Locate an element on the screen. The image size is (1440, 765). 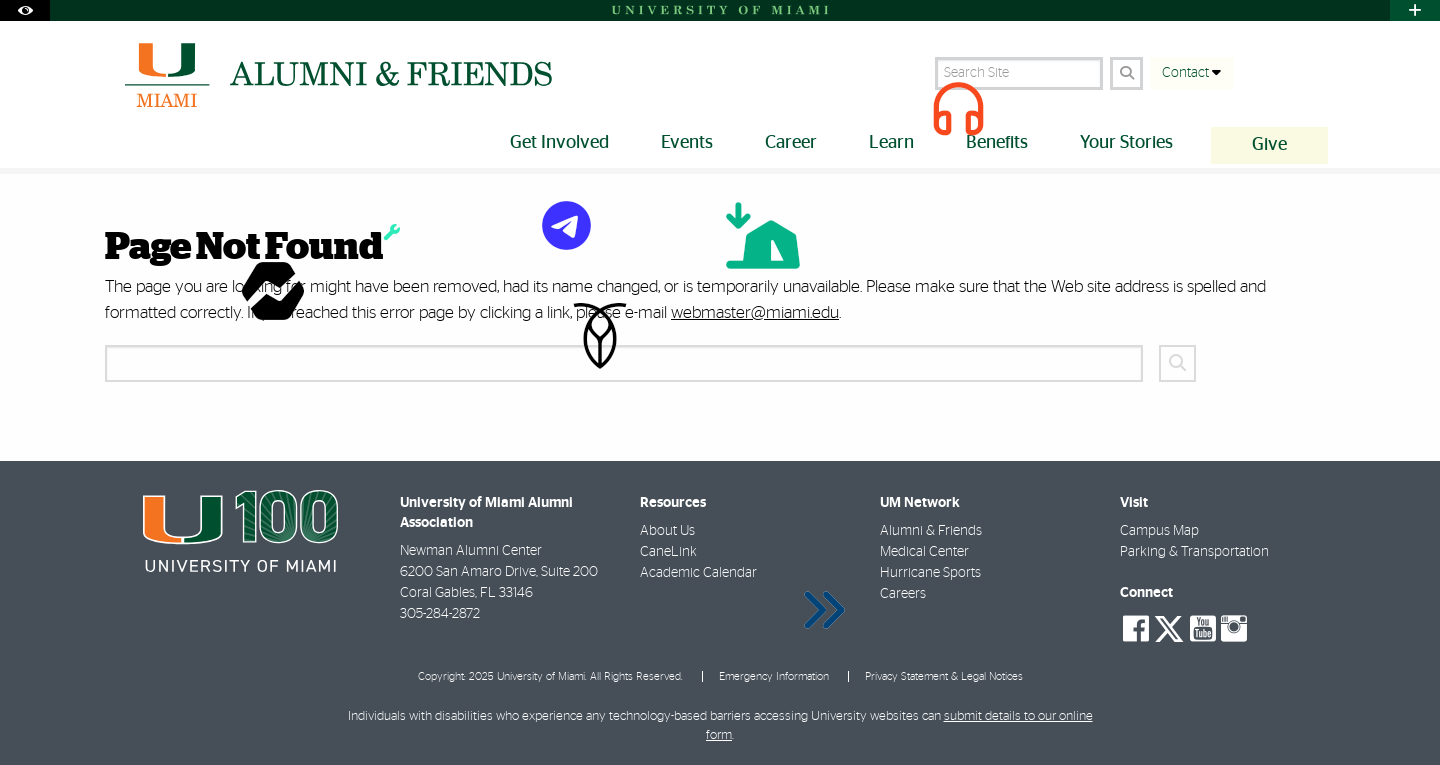
download campsite or camping information is located at coordinates (763, 236).